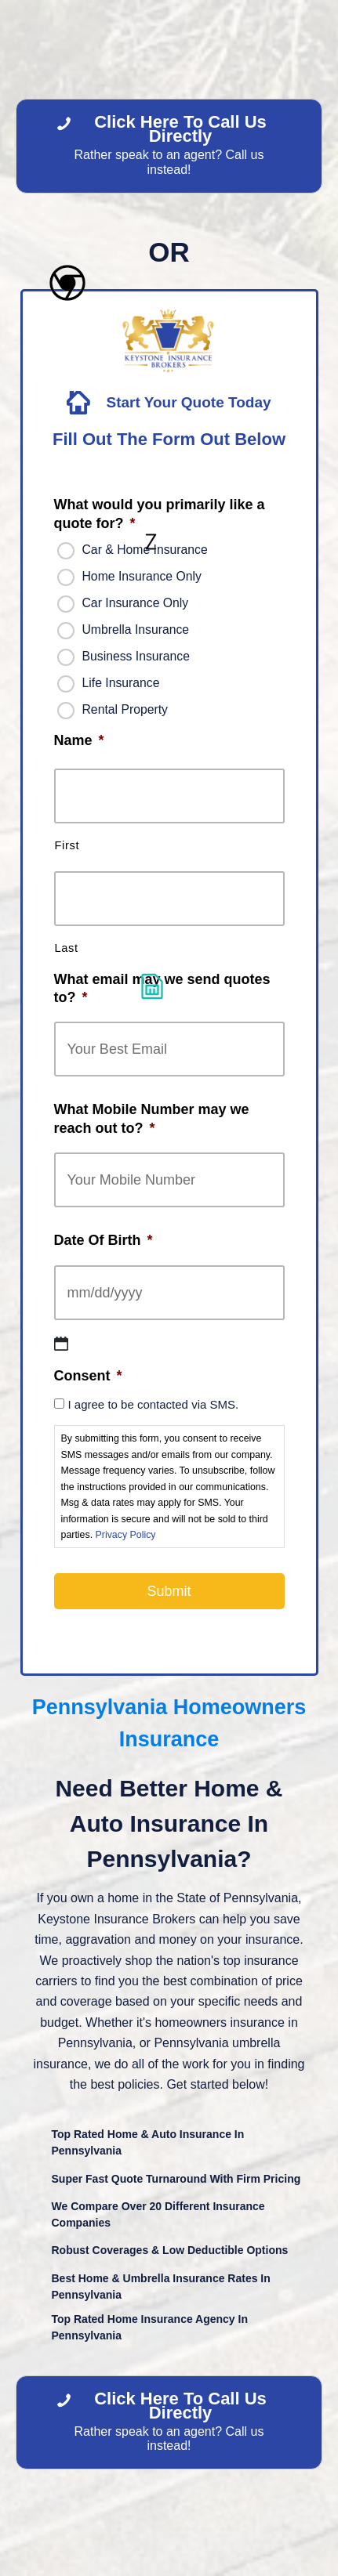  Describe the element at coordinates (67, 283) in the screenshot. I see `open Google Chrome browser` at that location.